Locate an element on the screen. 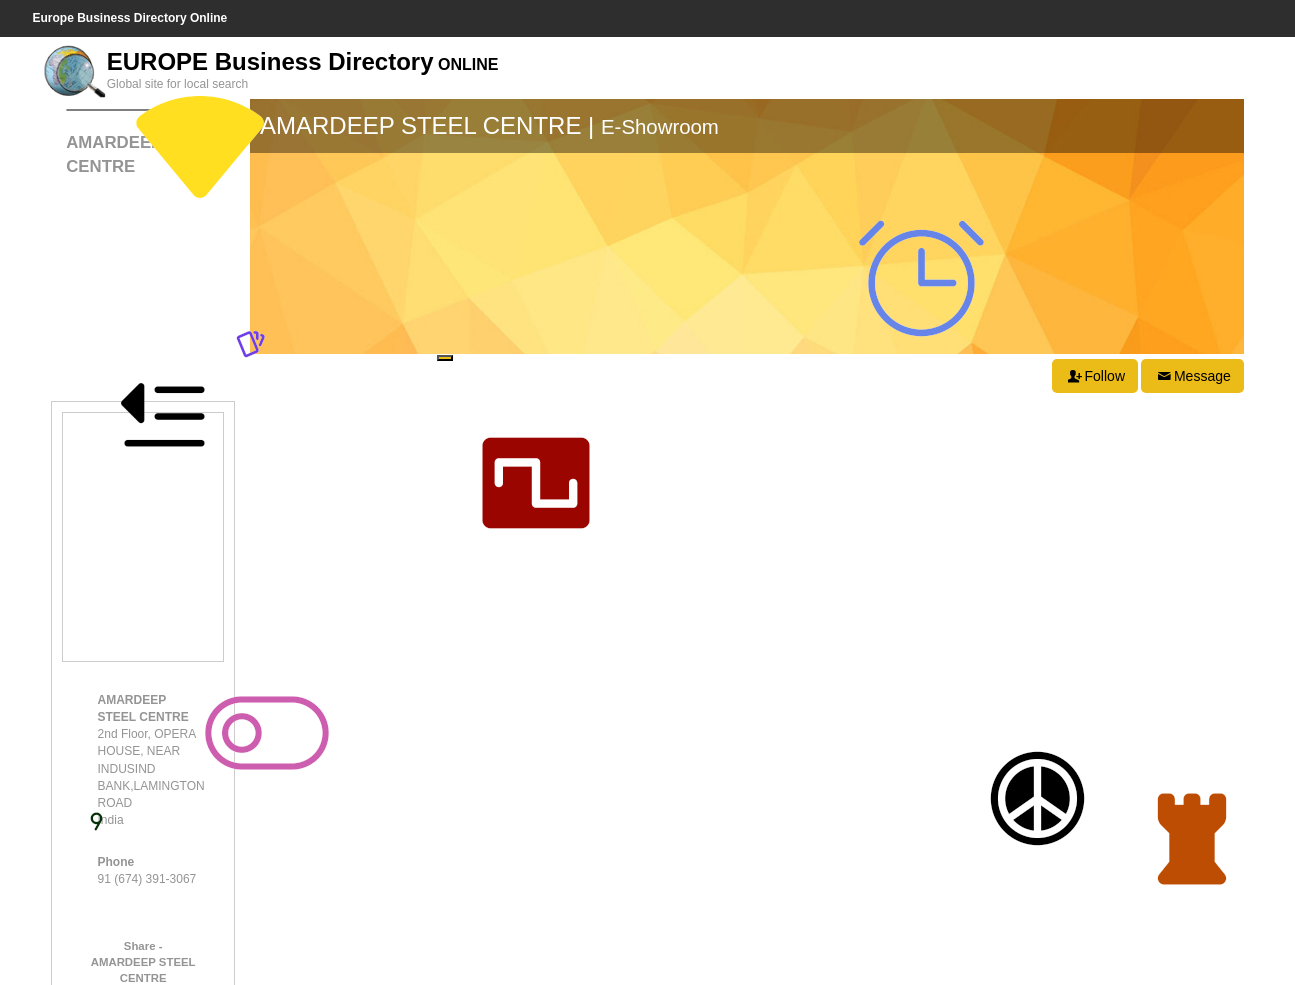  view your saved cards or card collection is located at coordinates (250, 343).